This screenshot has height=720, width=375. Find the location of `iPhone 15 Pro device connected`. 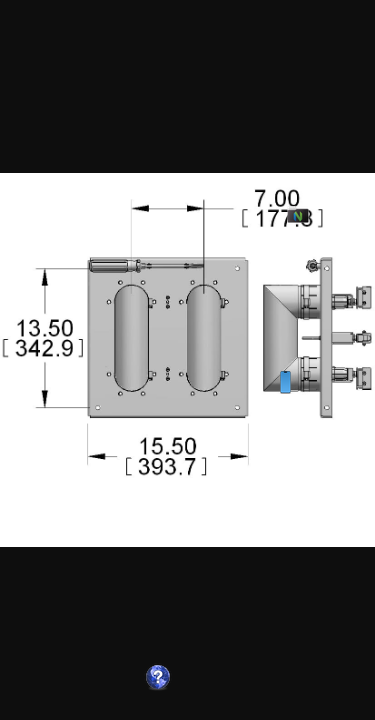

iPhone 15 Pro device connected is located at coordinates (285, 382).